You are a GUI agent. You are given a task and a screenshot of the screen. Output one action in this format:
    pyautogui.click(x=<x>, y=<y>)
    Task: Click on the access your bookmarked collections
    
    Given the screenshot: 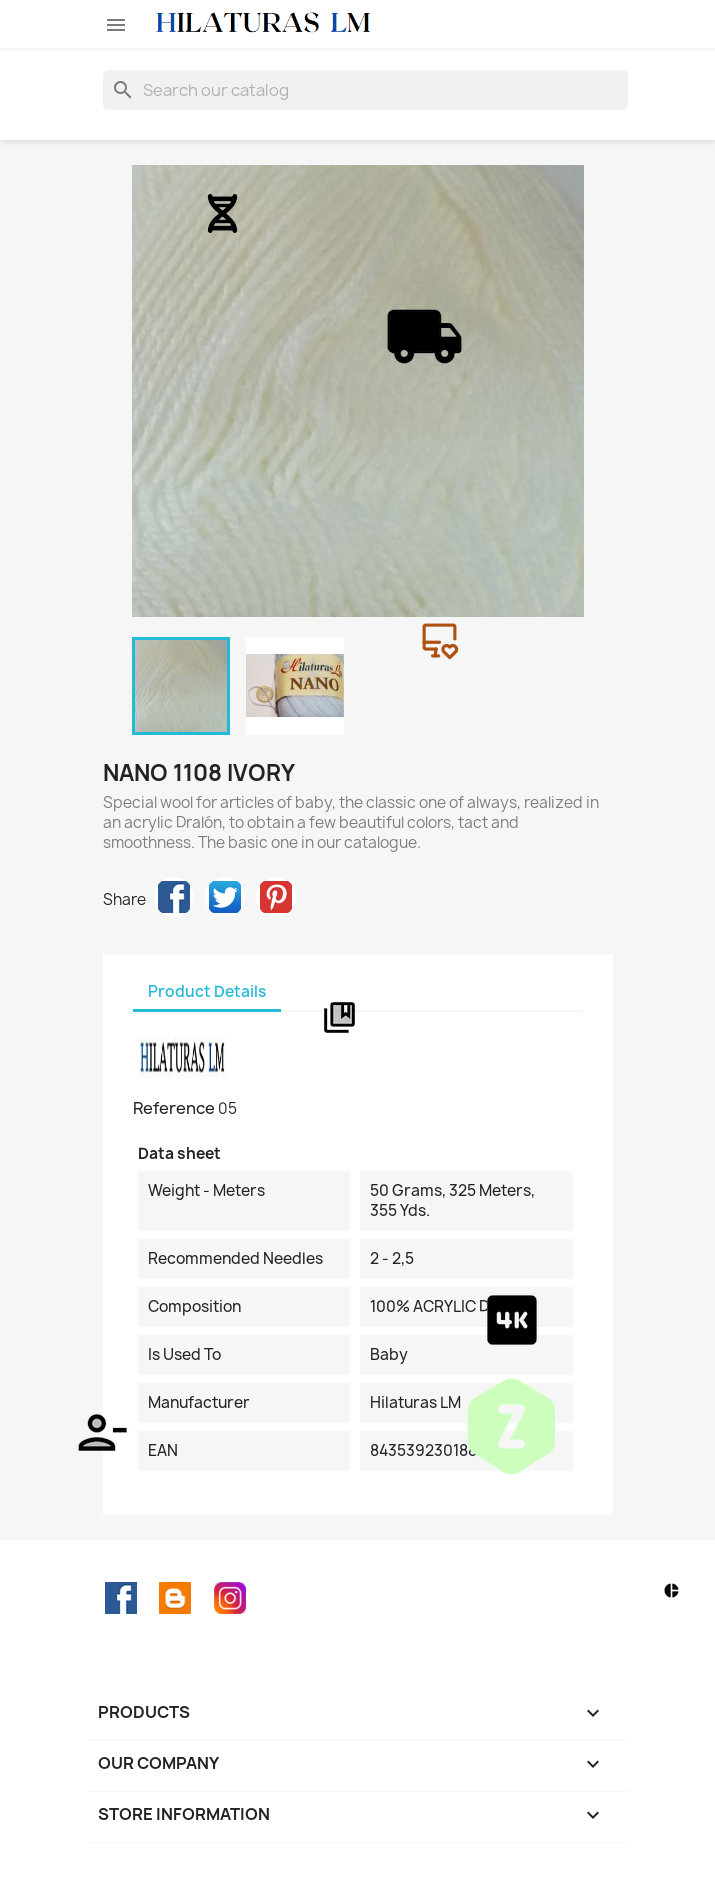 What is the action you would take?
    pyautogui.click(x=339, y=1017)
    